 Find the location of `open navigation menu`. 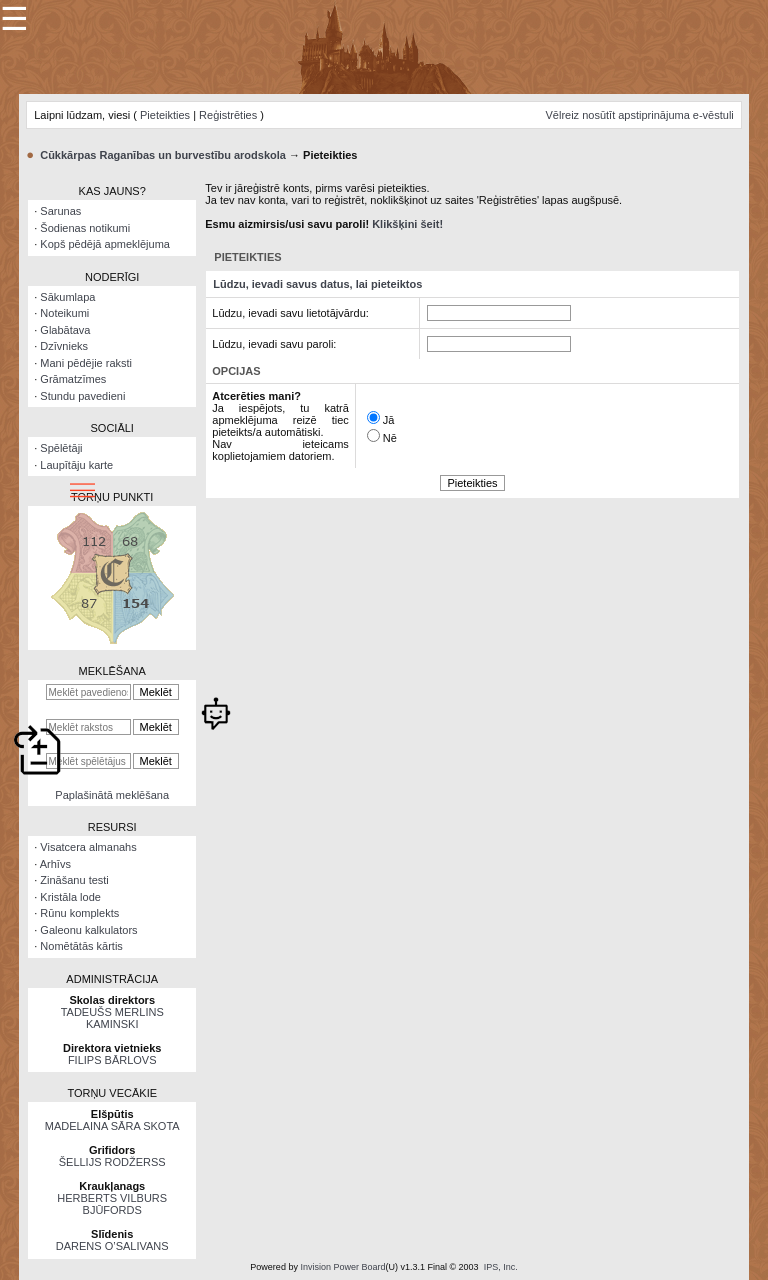

open navigation menu is located at coordinates (82, 489).